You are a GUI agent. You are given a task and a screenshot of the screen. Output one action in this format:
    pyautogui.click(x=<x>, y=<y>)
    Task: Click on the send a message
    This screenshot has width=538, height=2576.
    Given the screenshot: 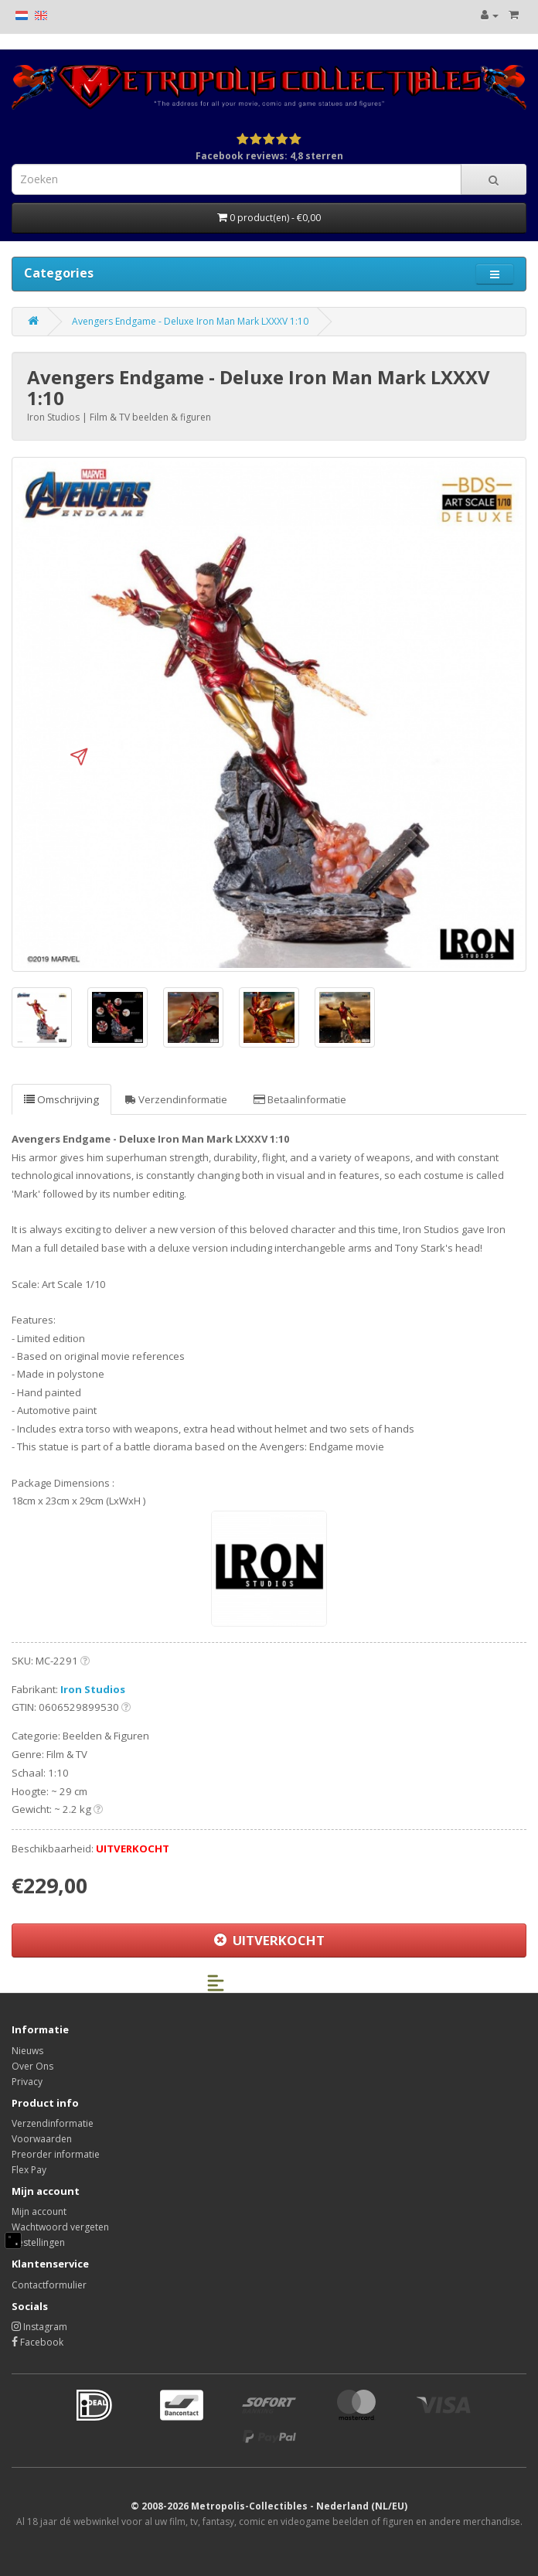 What is the action you would take?
    pyautogui.click(x=79, y=757)
    